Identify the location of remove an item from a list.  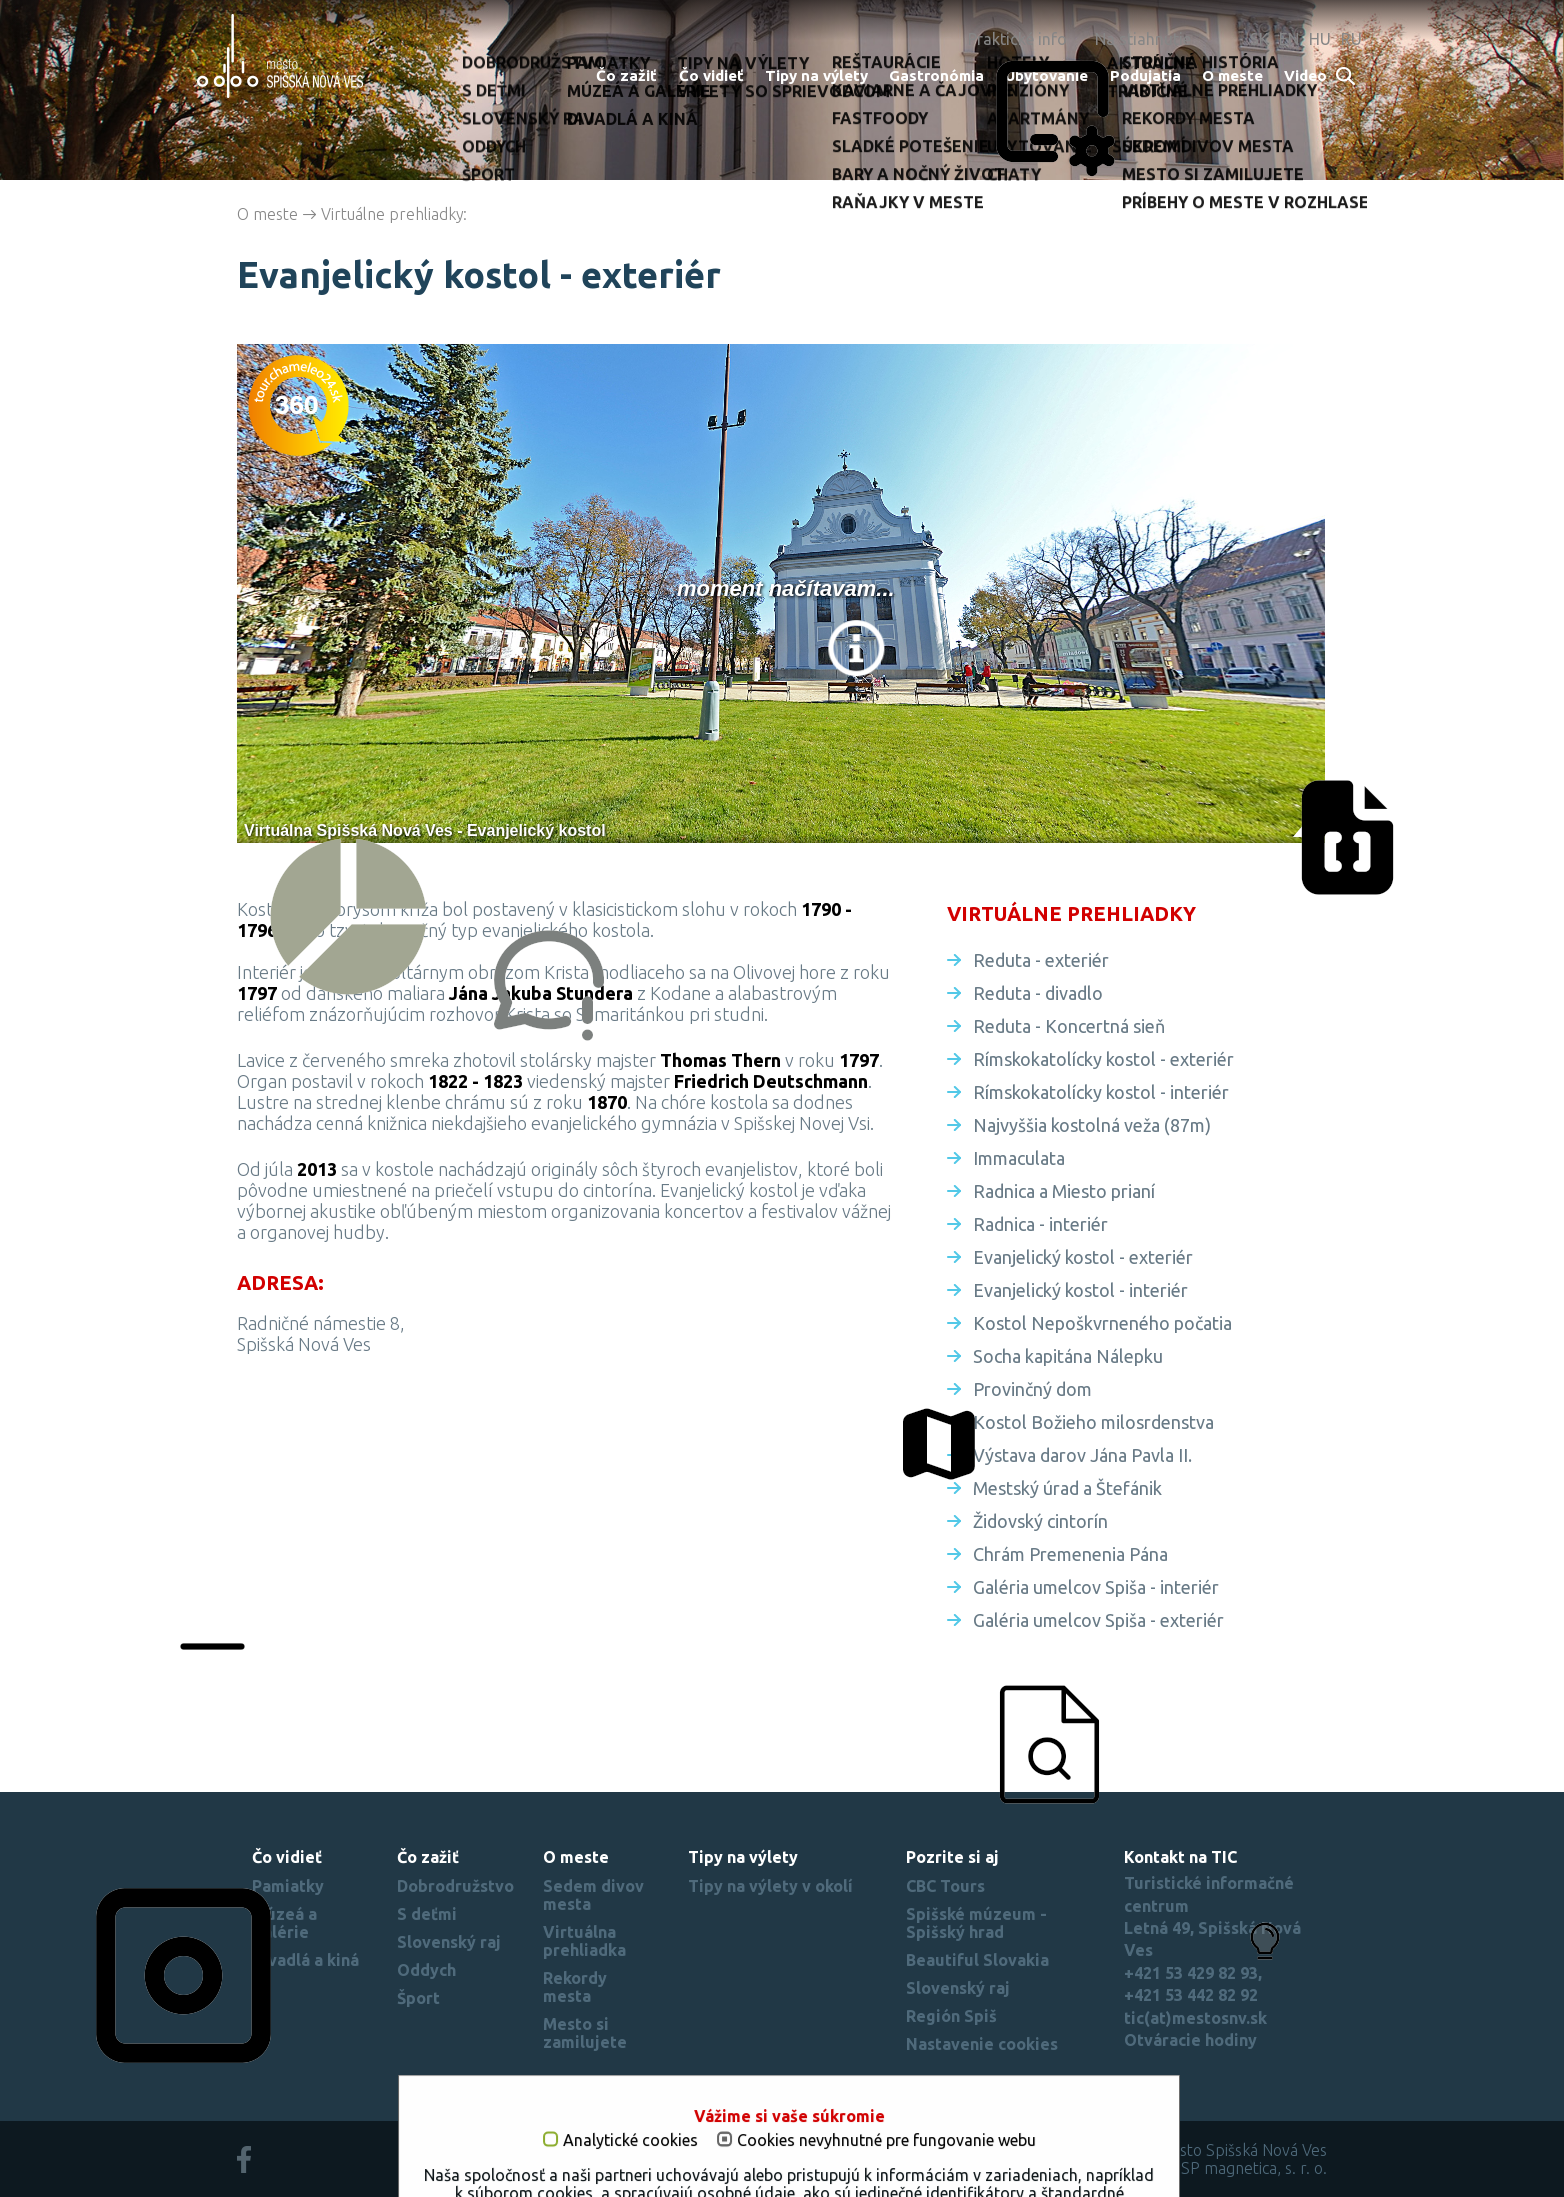
(212, 1646).